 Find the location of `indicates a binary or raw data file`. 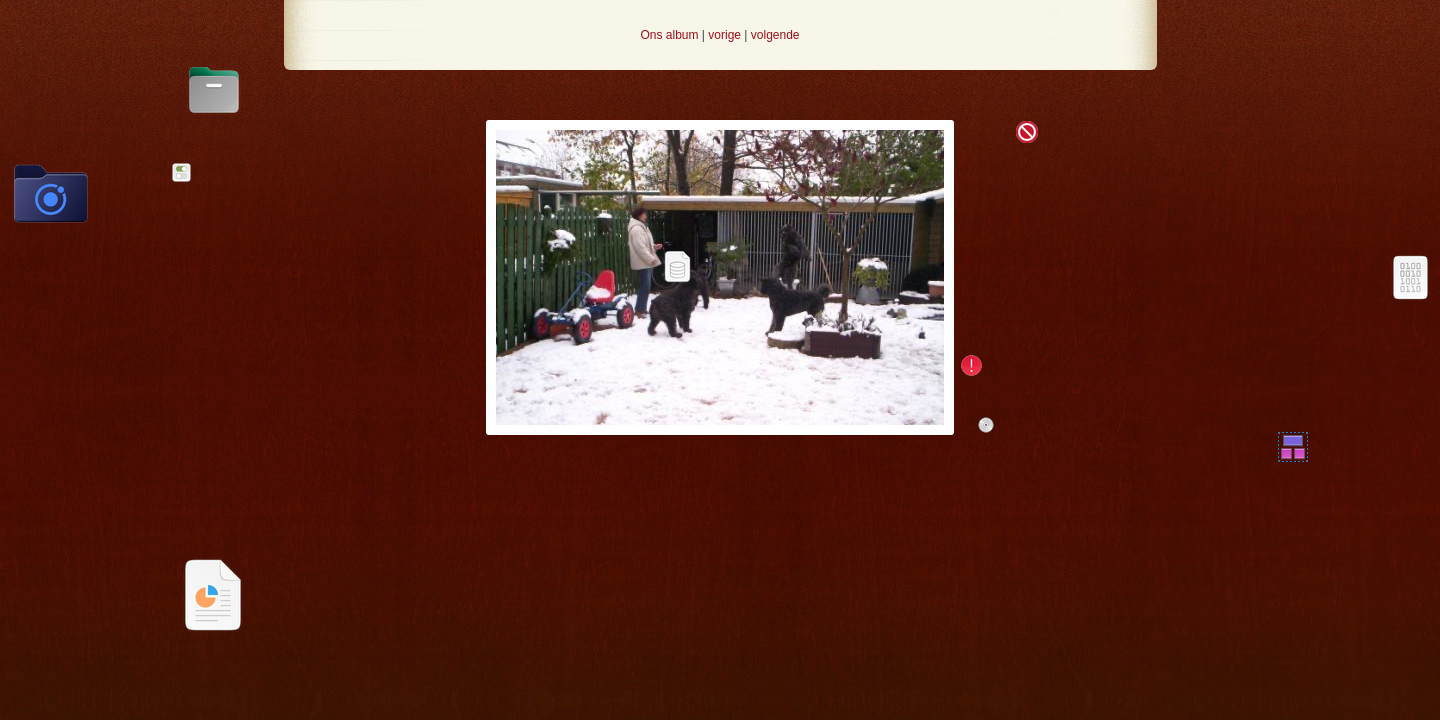

indicates a binary or raw data file is located at coordinates (1410, 277).